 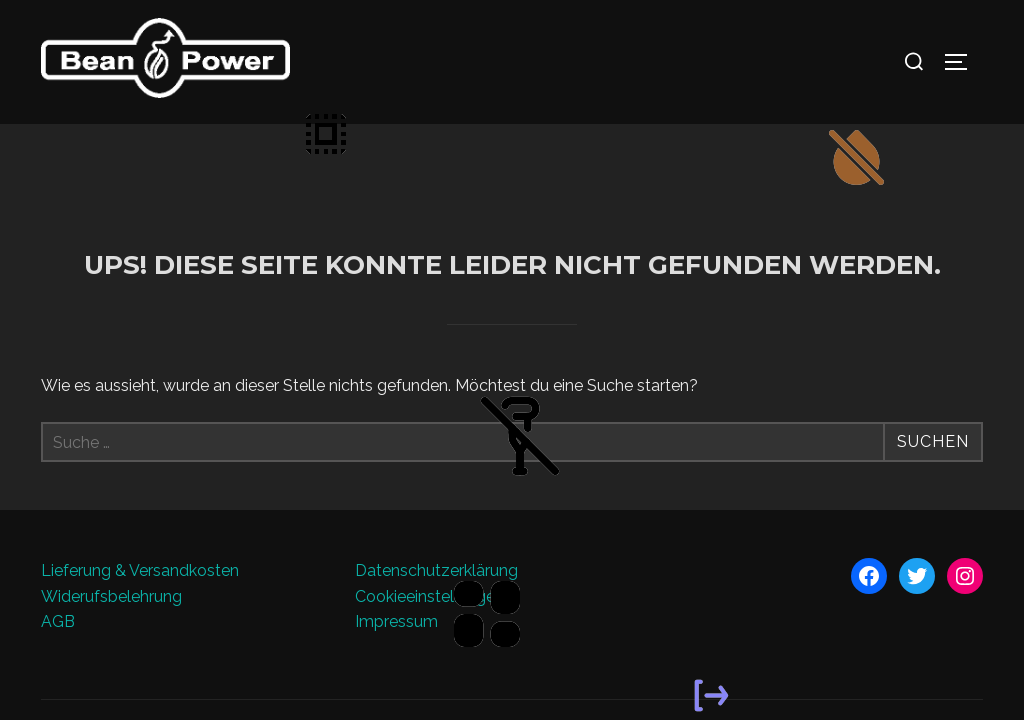 What do you see at coordinates (487, 614) in the screenshot?
I see `view grid layout` at bounding box center [487, 614].